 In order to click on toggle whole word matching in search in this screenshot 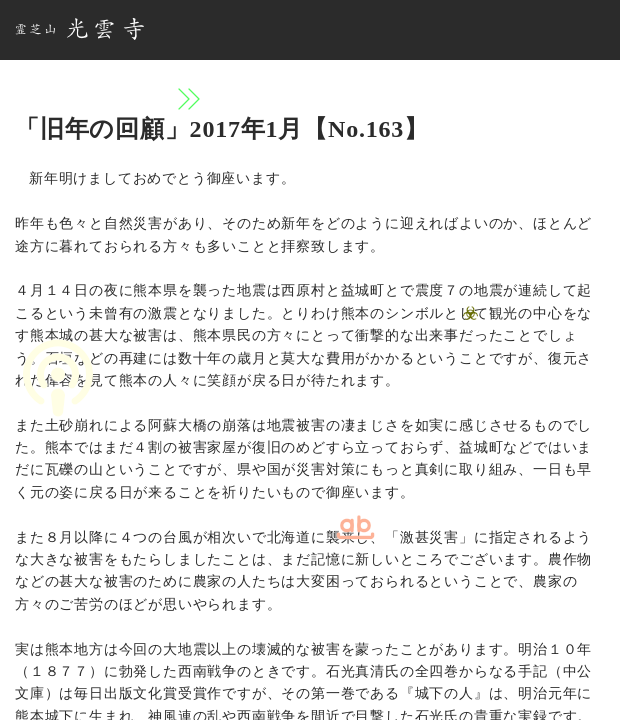, I will do `click(355, 525)`.